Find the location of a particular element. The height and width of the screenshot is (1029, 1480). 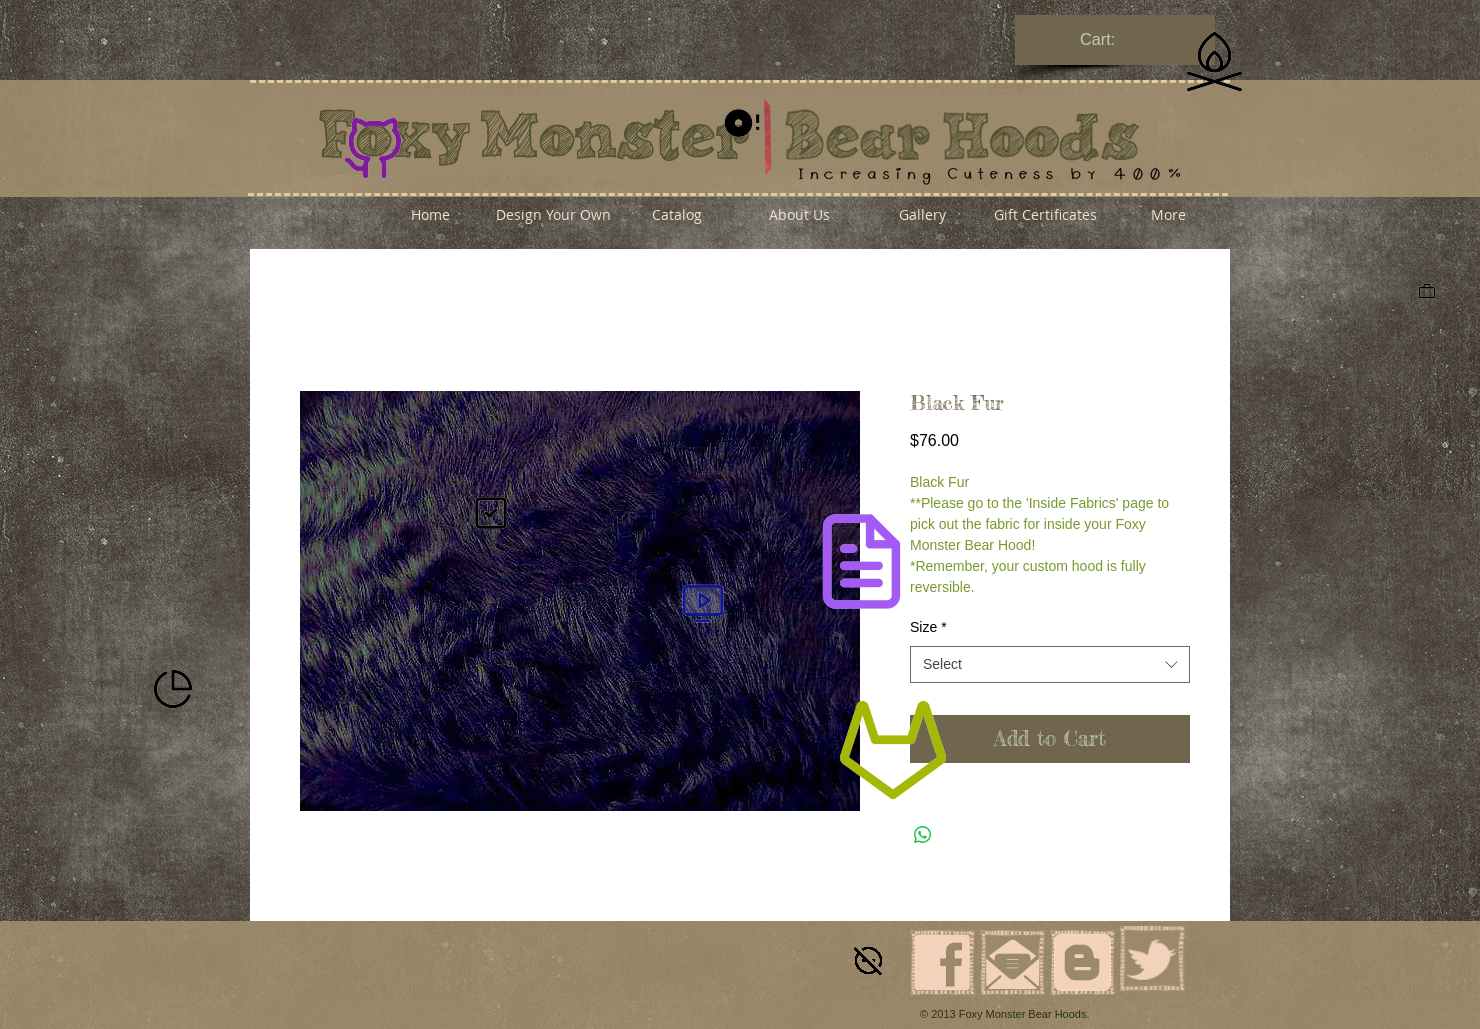

indicates storage disc is full is located at coordinates (742, 123).